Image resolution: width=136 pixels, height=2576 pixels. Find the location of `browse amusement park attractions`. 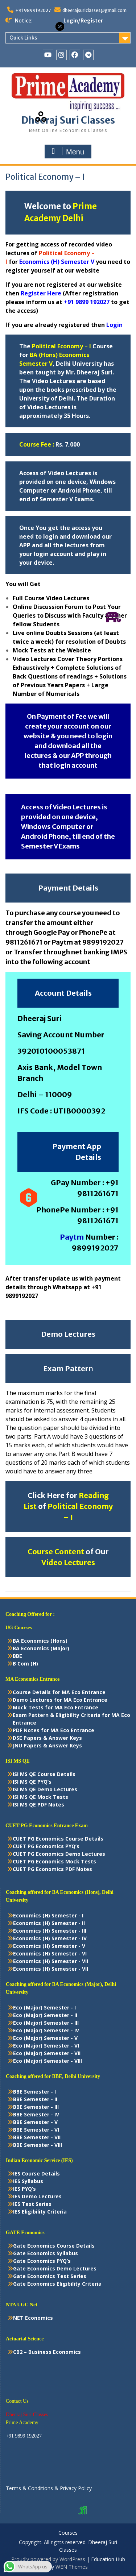

browse amusement park attractions is located at coordinates (83, 2510).